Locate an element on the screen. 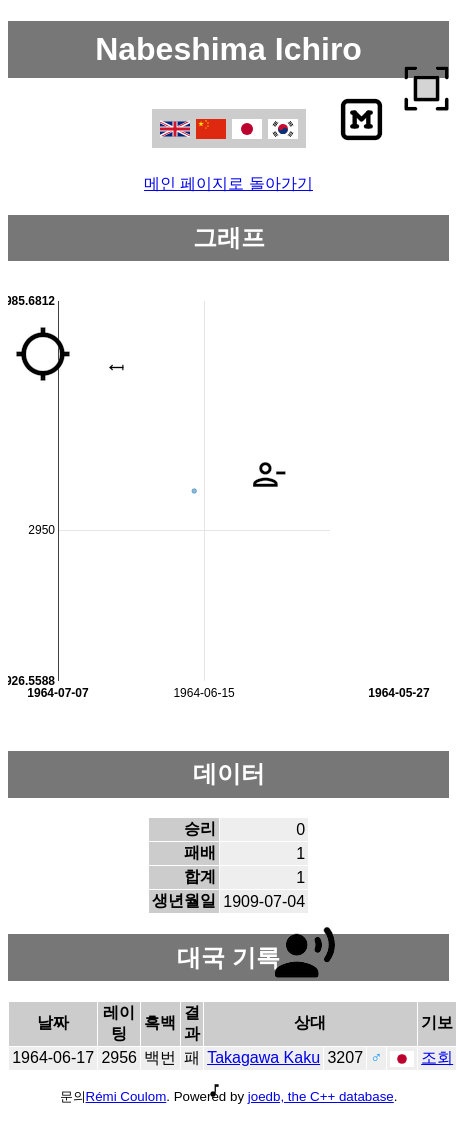 The image size is (457, 1122). open Medium app is located at coordinates (361, 119).